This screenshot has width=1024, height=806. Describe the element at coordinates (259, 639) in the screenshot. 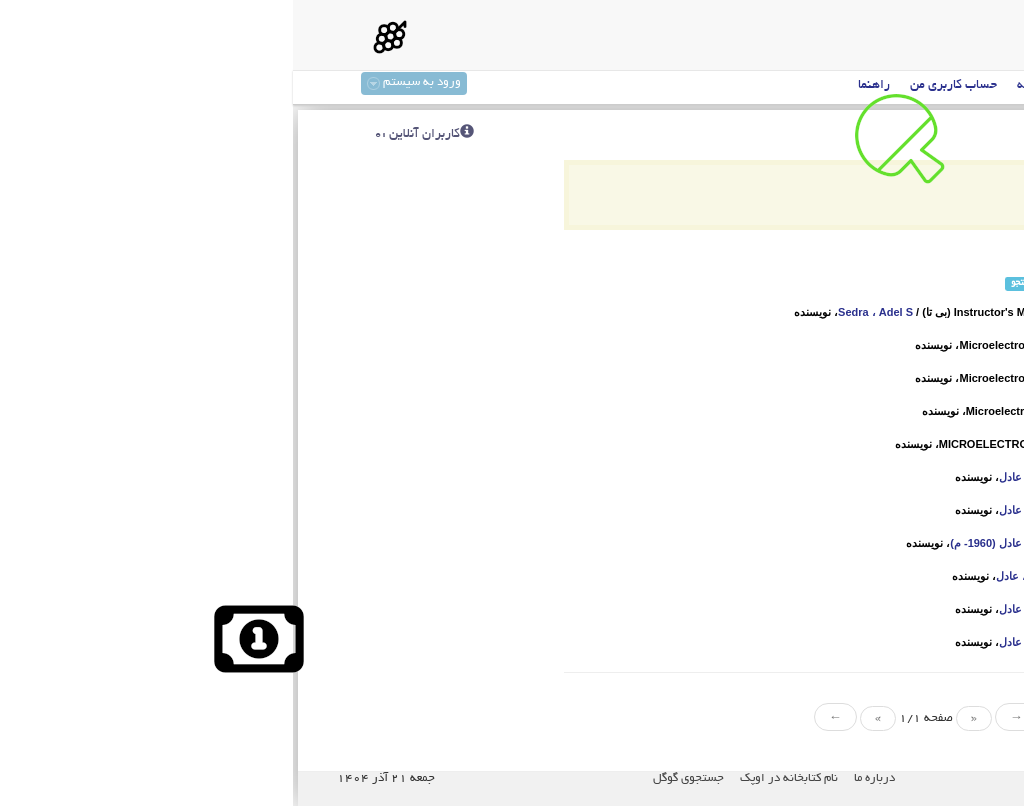

I see `view payment or billing information` at that location.